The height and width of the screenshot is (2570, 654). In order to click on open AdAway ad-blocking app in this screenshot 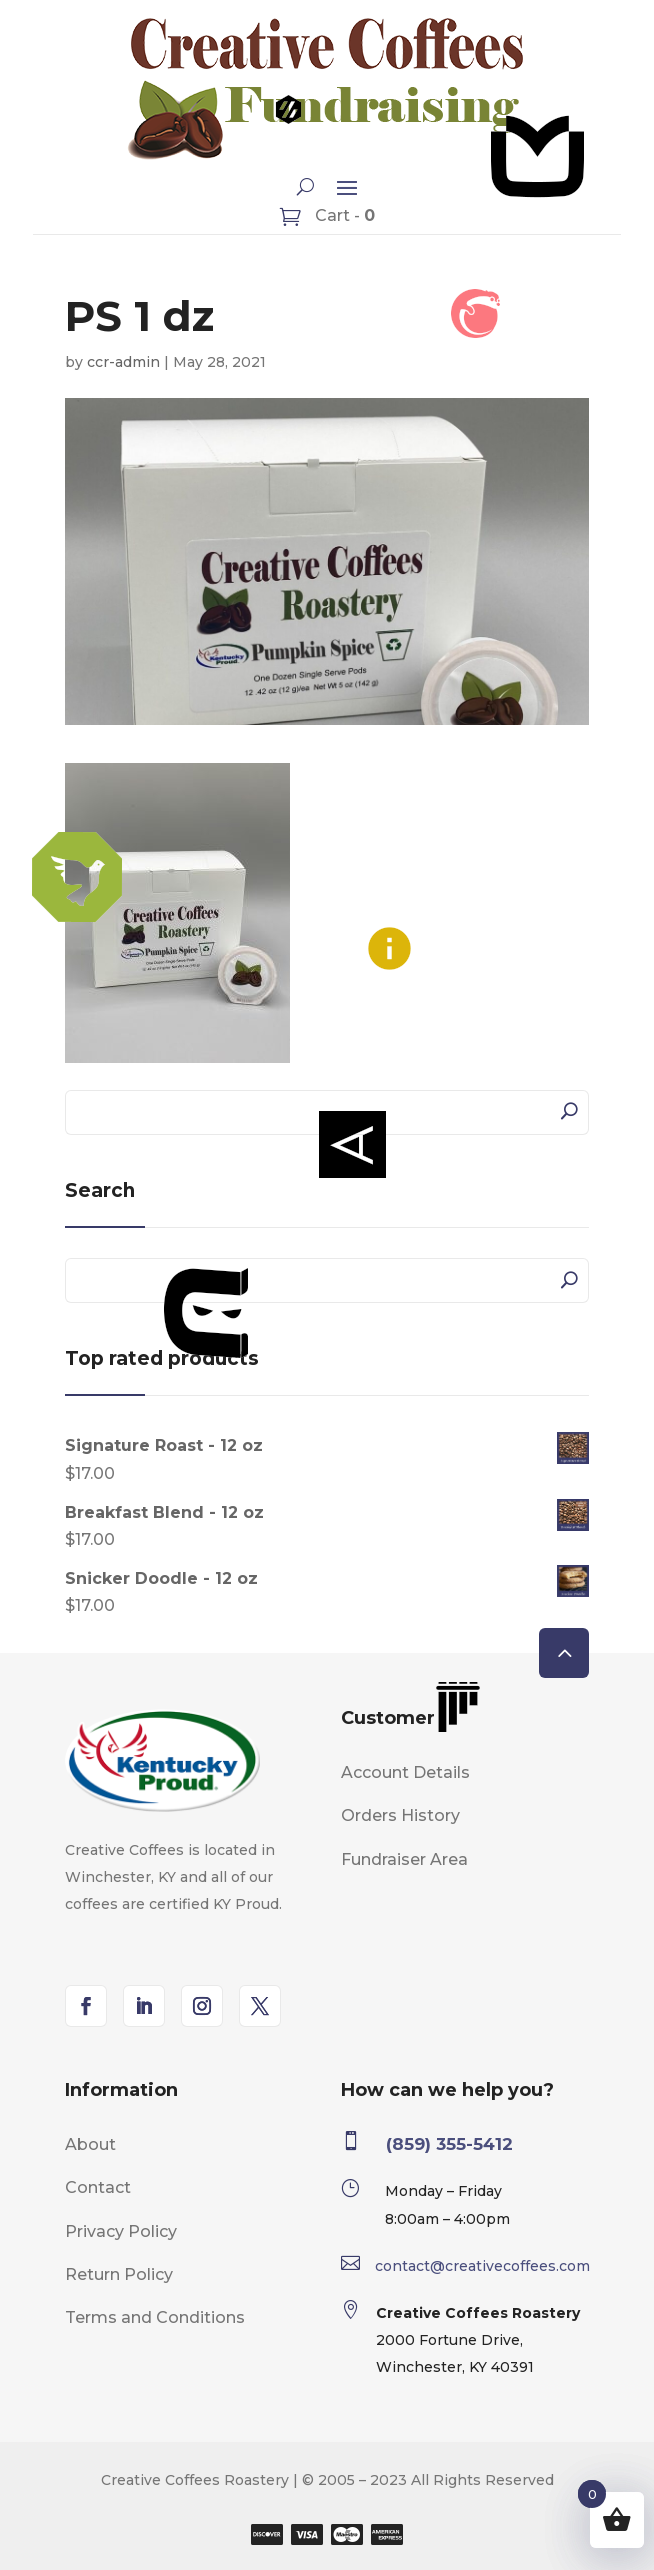, I will do `click(77, 877)`.